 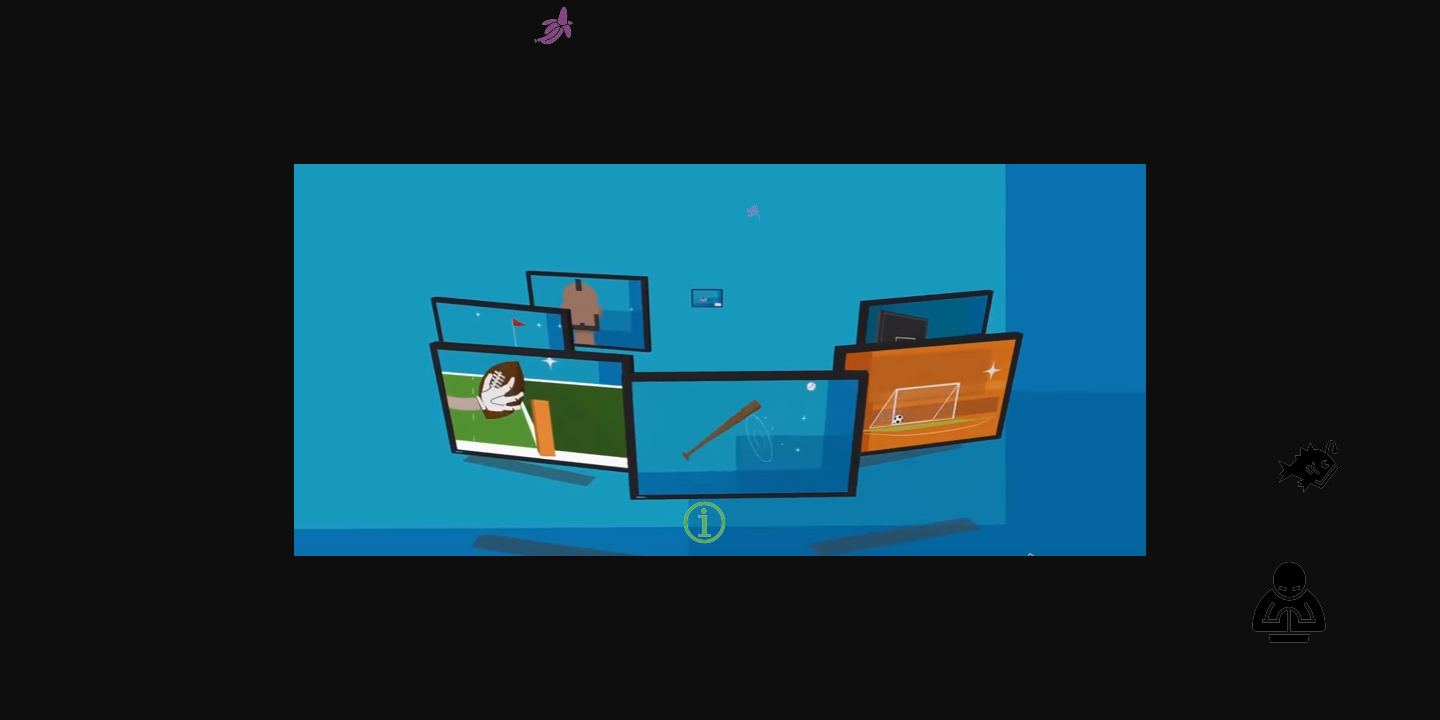 I want to click on indicates race finish or completion, so click(x=753, y=212).